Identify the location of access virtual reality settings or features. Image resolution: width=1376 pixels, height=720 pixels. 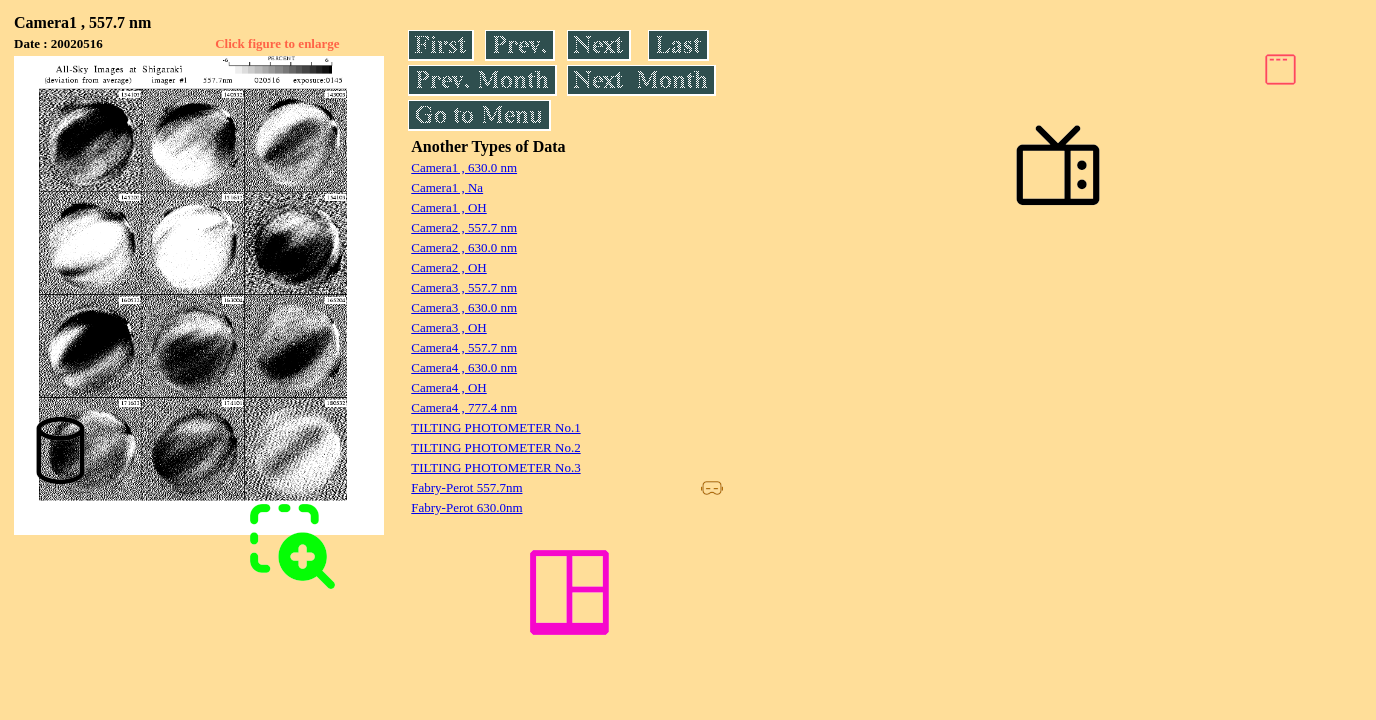
(712, 488).